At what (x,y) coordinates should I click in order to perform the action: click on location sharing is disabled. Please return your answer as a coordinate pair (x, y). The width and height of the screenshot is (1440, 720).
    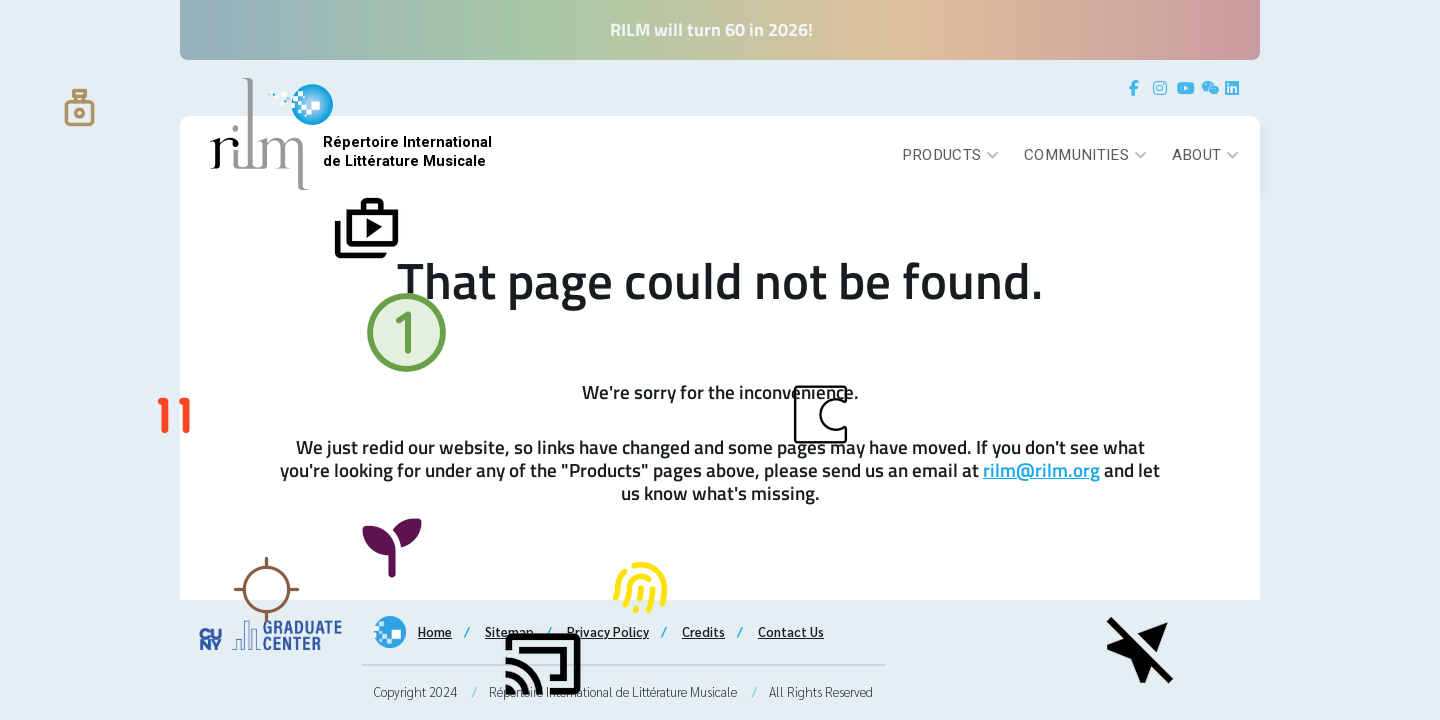
    Looking at the image, I should click on (1137, 652).